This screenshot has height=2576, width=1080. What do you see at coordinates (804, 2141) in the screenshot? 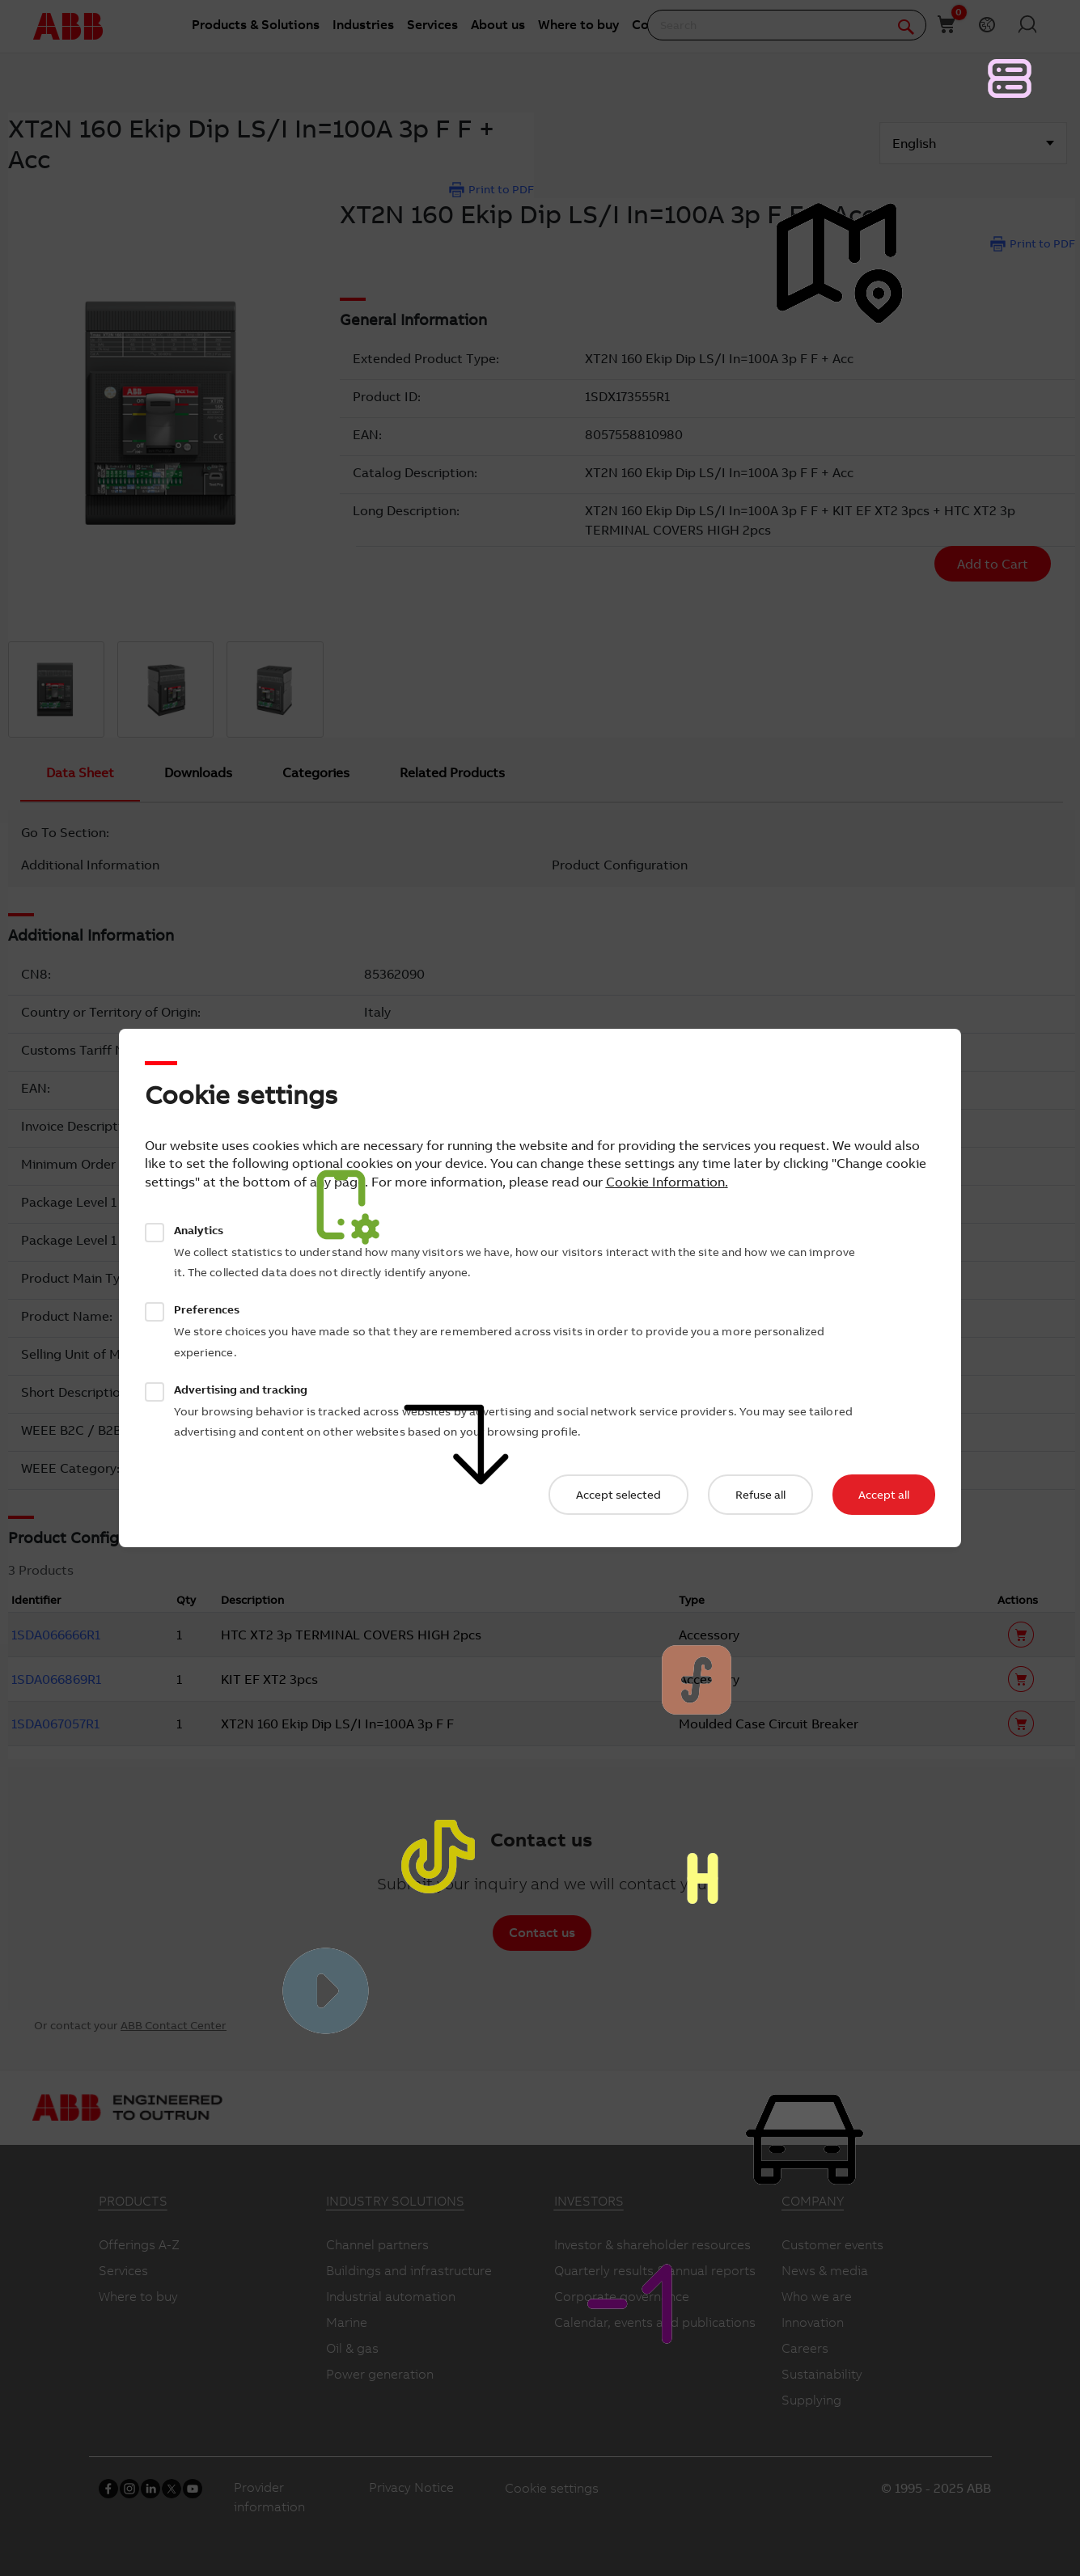
I see `access vehicle or car-related features` at bounding box center [804, 2141].